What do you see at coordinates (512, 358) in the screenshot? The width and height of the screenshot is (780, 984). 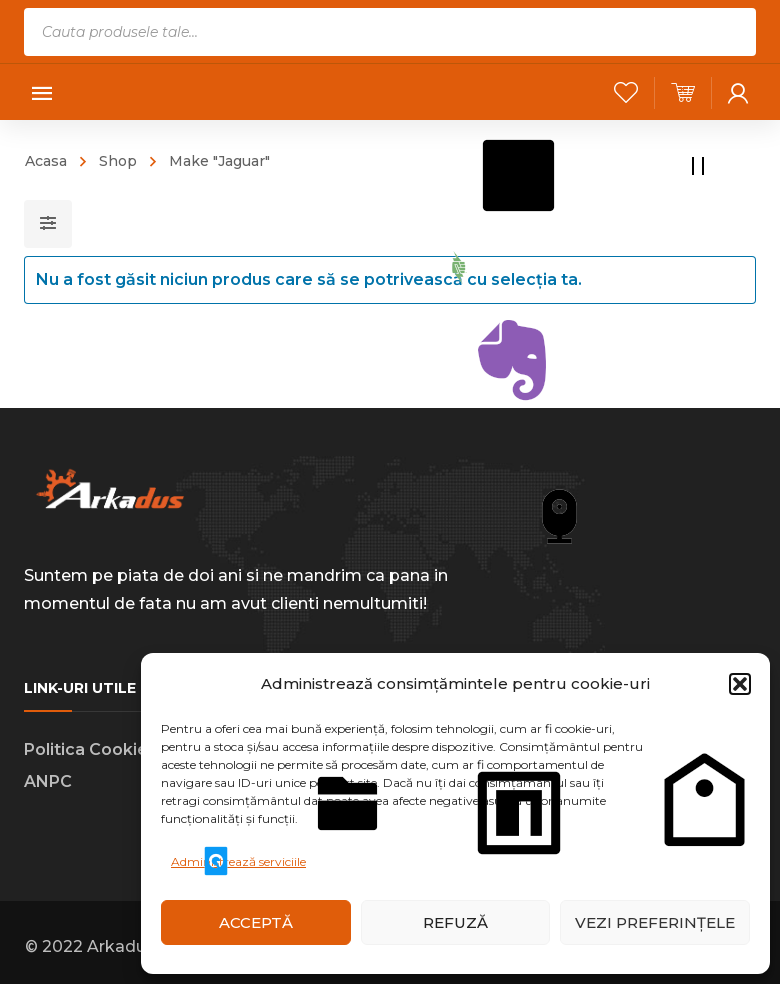 I see `open Evernote app` at bounding box center [512, 358].